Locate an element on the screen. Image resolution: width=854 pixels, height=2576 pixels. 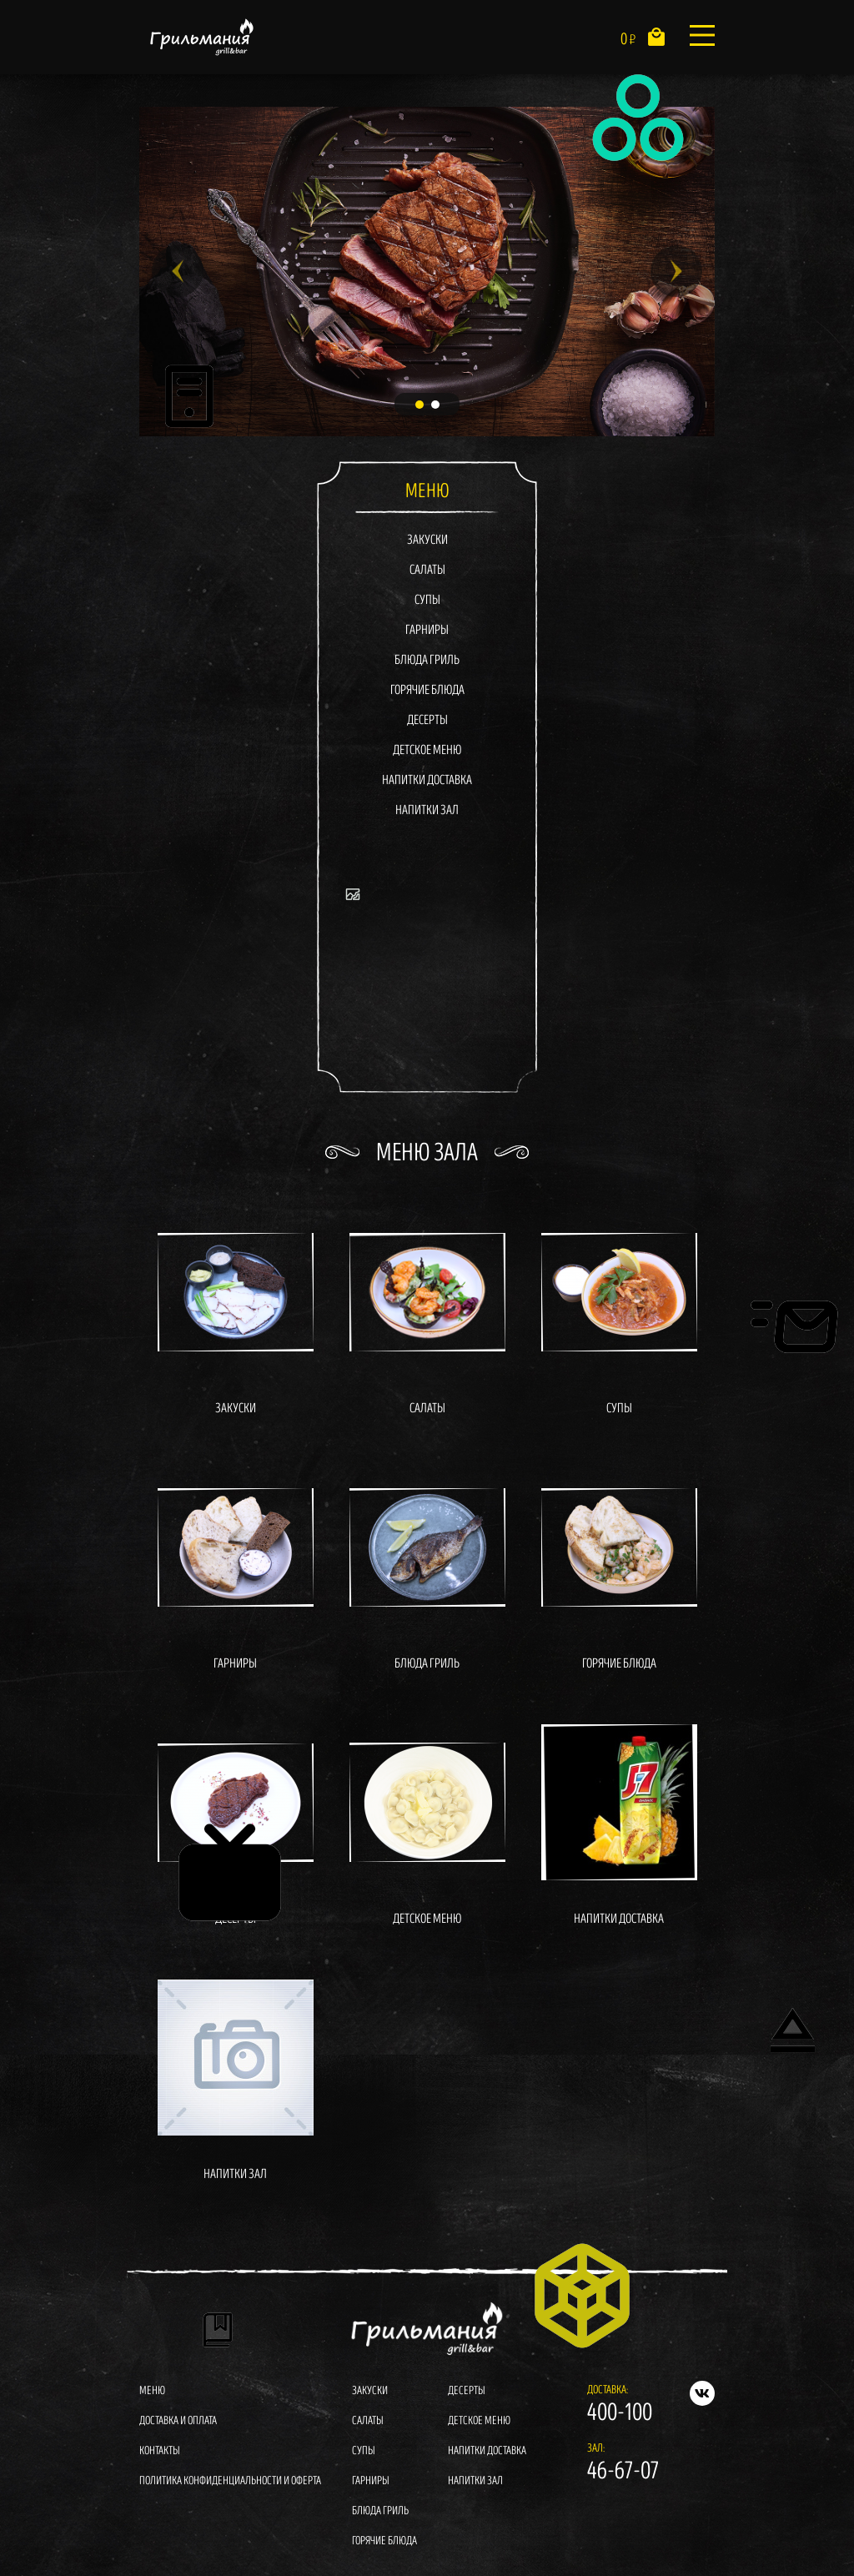
view connected groups or clusters is located at coordinates (638, 118).